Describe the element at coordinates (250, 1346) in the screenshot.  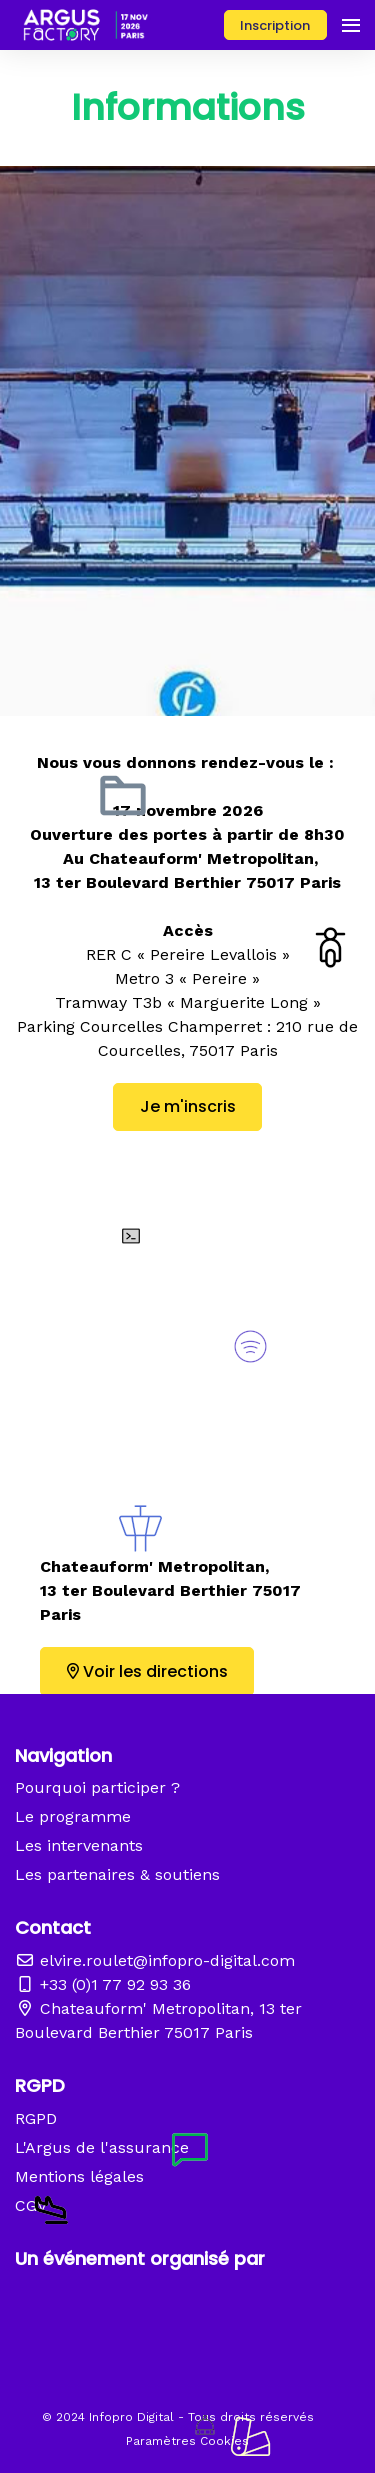
I see `open Spotify` at that location.